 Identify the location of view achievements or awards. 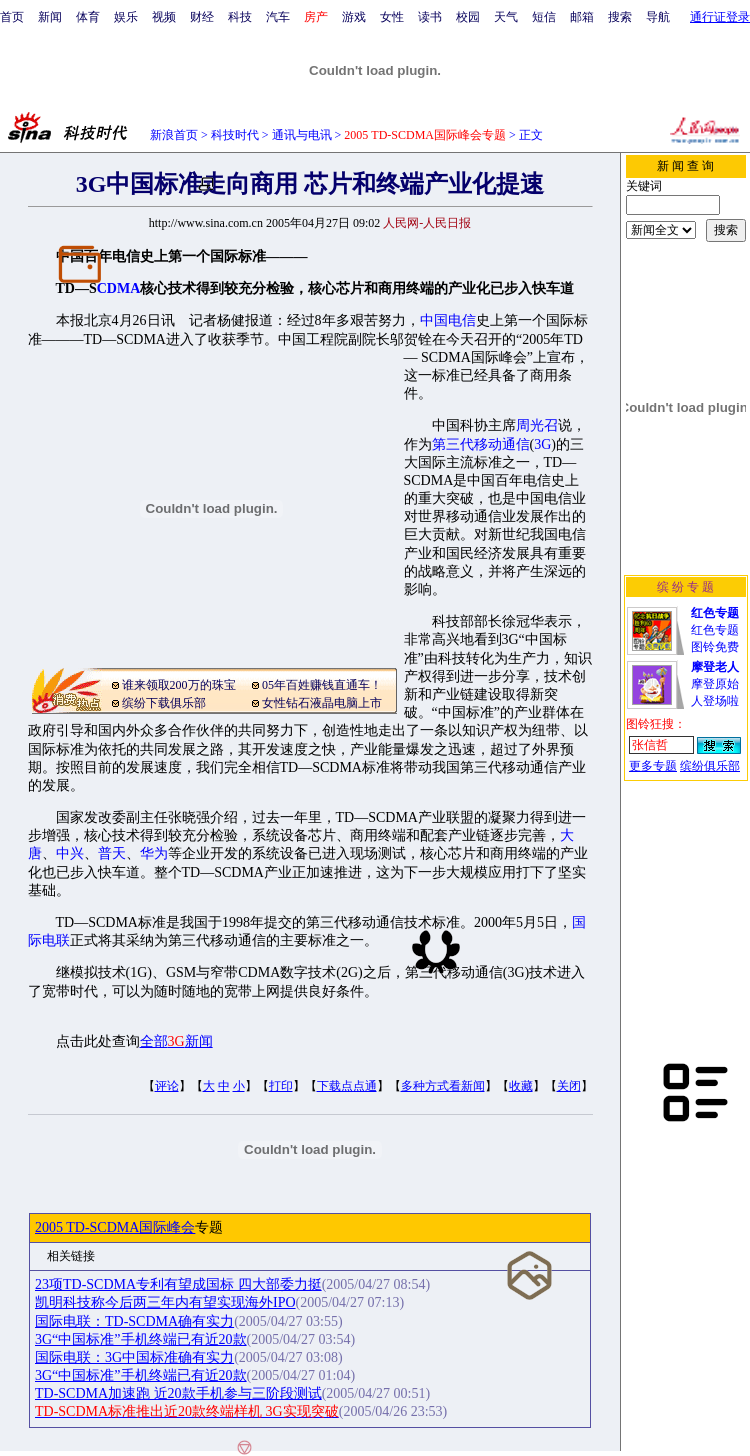
(436, 952).